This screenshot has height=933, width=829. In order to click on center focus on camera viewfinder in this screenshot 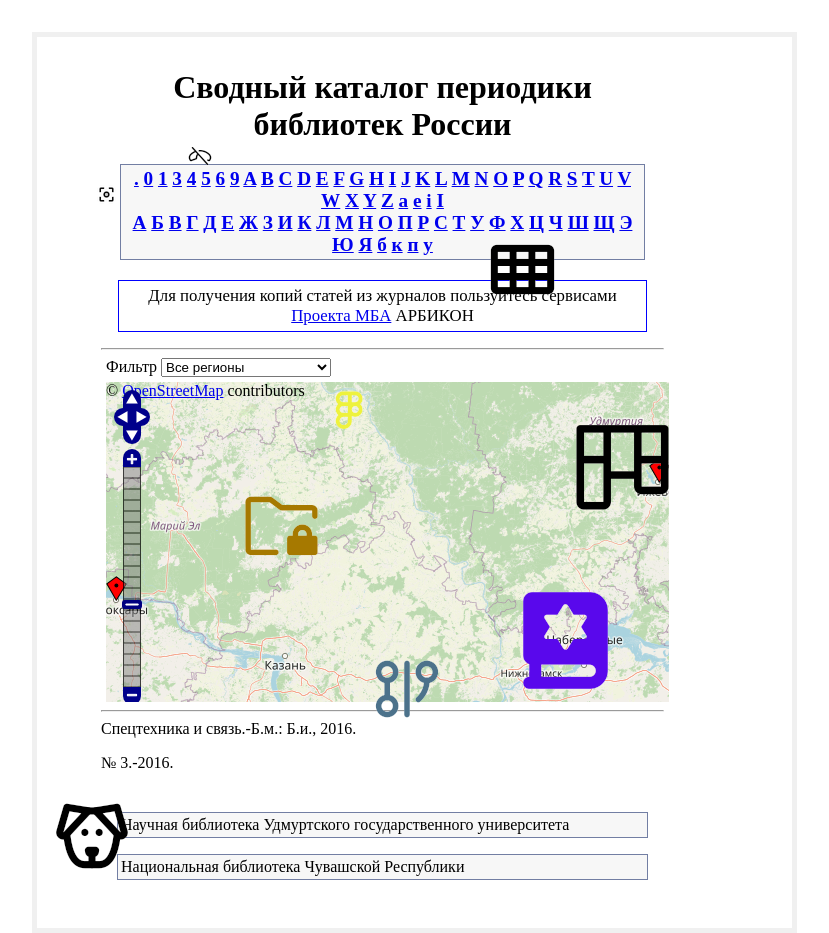, I will do `click(106, 194)`.